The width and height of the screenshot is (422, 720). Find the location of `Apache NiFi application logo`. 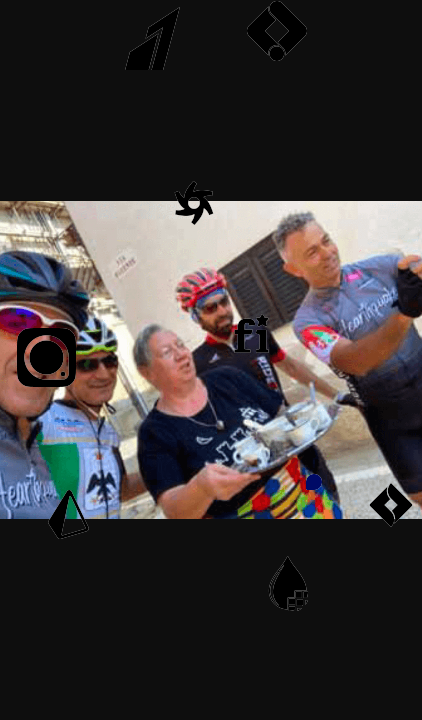

Apache NiFi application logo is located at coordinates (288, 583).